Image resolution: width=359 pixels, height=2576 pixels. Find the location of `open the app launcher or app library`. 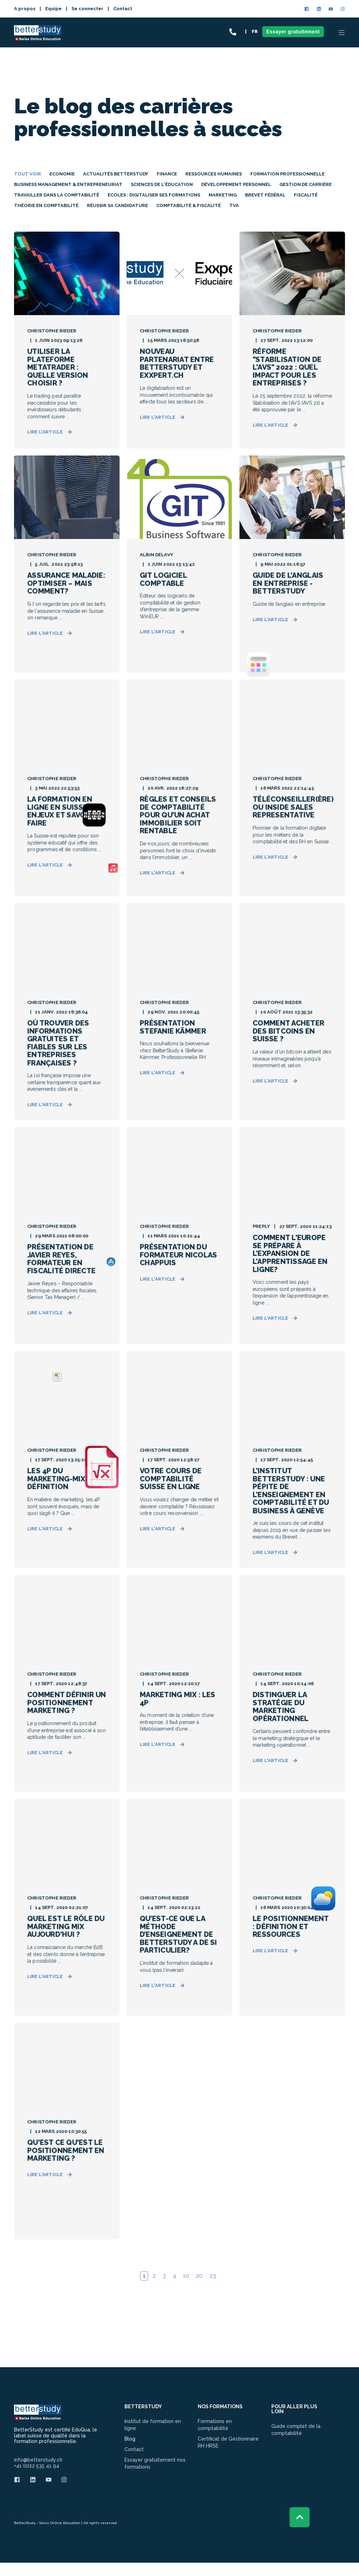

open the app launcher or app library is located at coordinates (258, 664).